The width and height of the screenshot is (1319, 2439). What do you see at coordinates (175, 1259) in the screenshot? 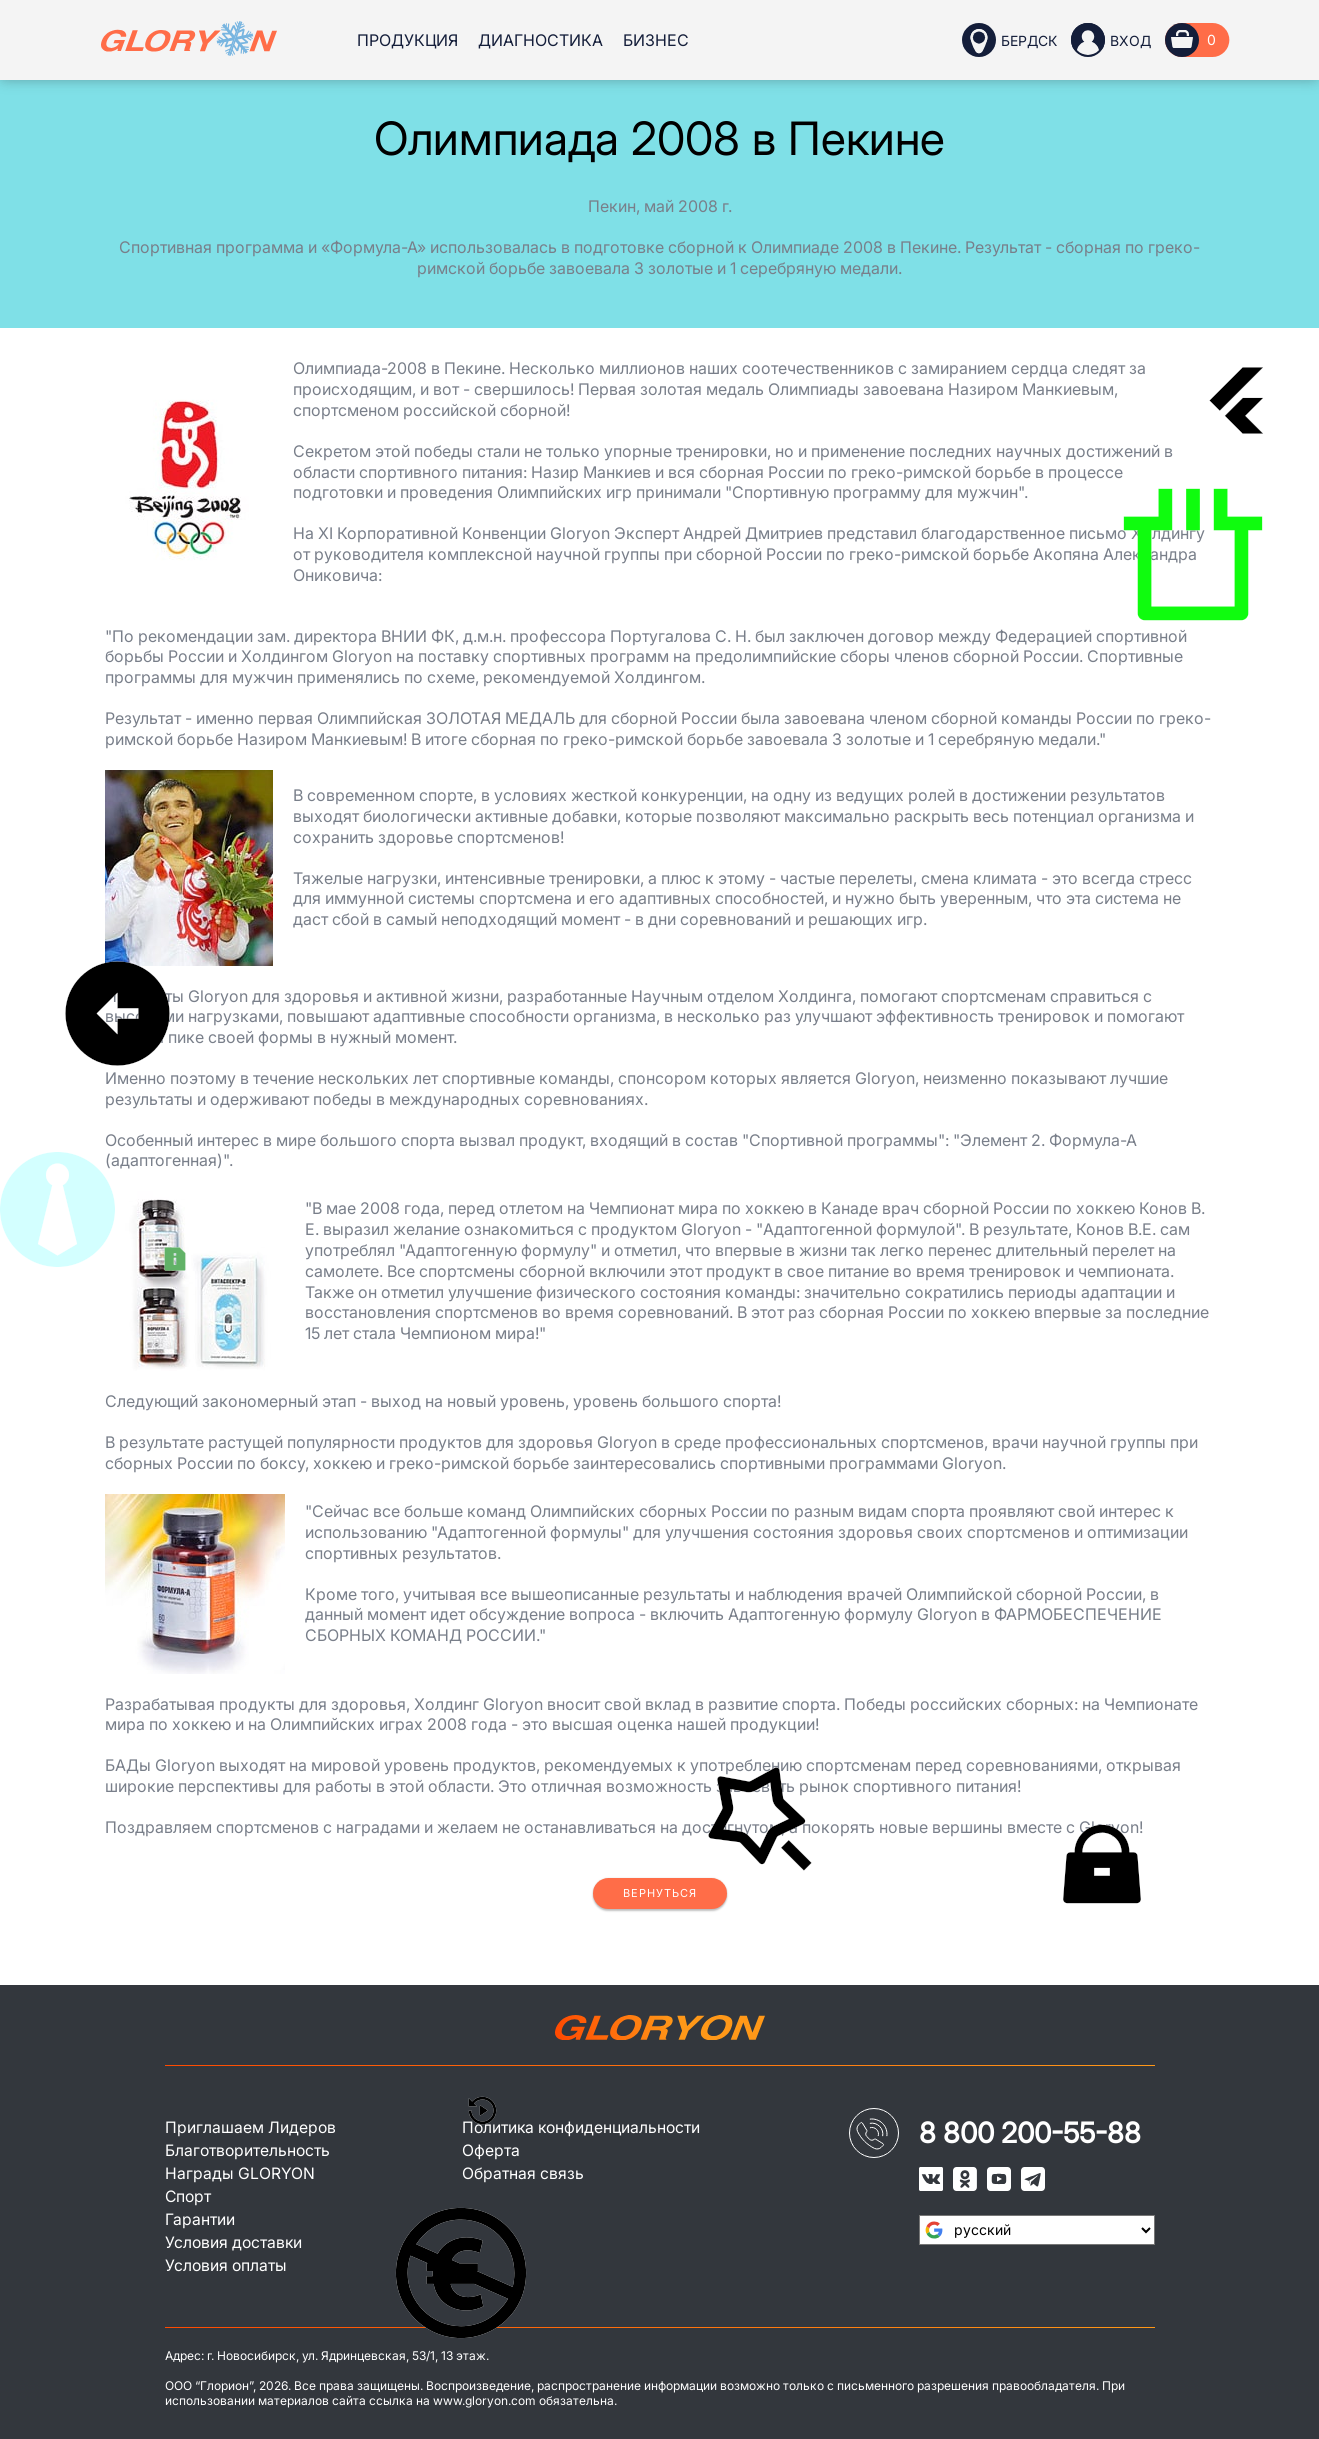
I see `view file details or properties` at bounding box center [175, 1259].